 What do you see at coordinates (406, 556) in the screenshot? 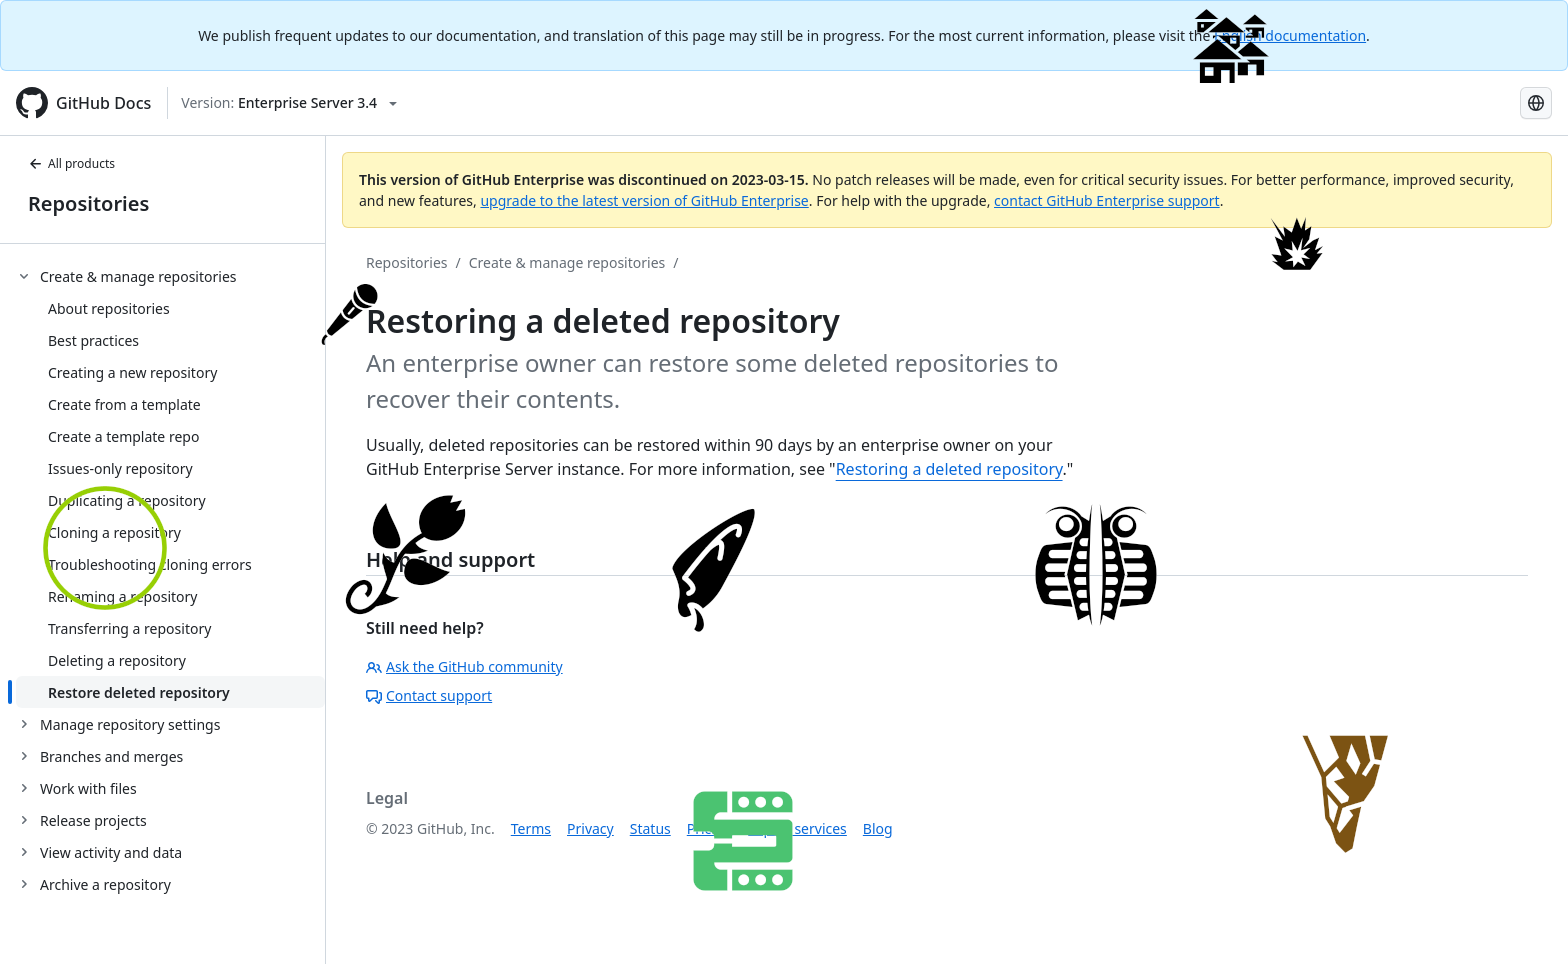
I see `indicates a closed or dormant plant in a gardening game` at bounding box center [406, 556].